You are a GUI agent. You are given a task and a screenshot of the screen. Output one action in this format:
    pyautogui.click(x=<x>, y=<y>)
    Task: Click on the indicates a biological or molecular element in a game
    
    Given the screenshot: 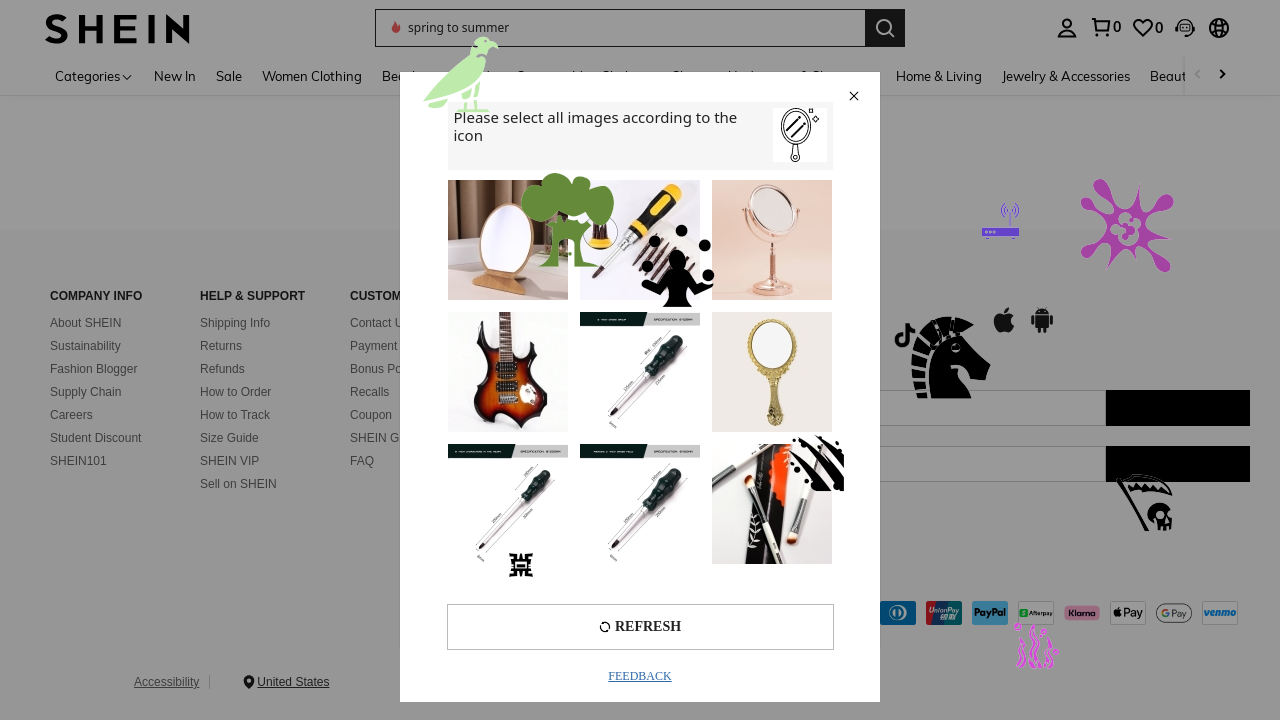 What is the action you would take?
    pyautogui.click(x=1127, y=225)
    